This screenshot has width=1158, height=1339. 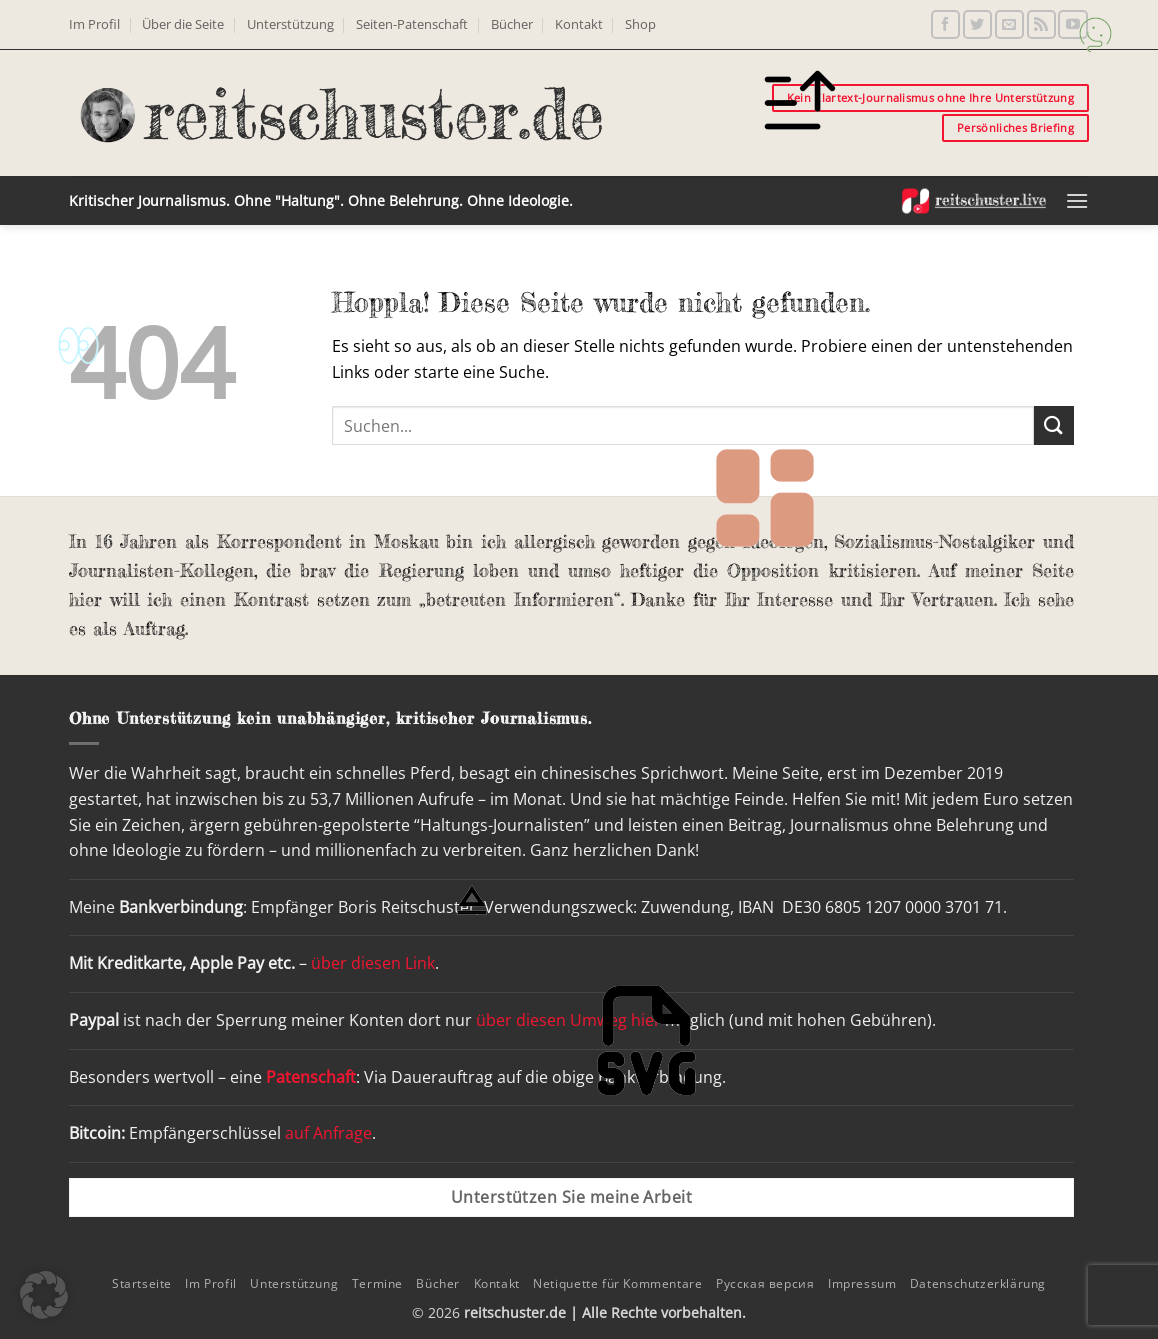 What do you see at coordinates (646, 1040) in the screenshot?
I see `indicates an SVG file type` at bounding box center [646, 1040].